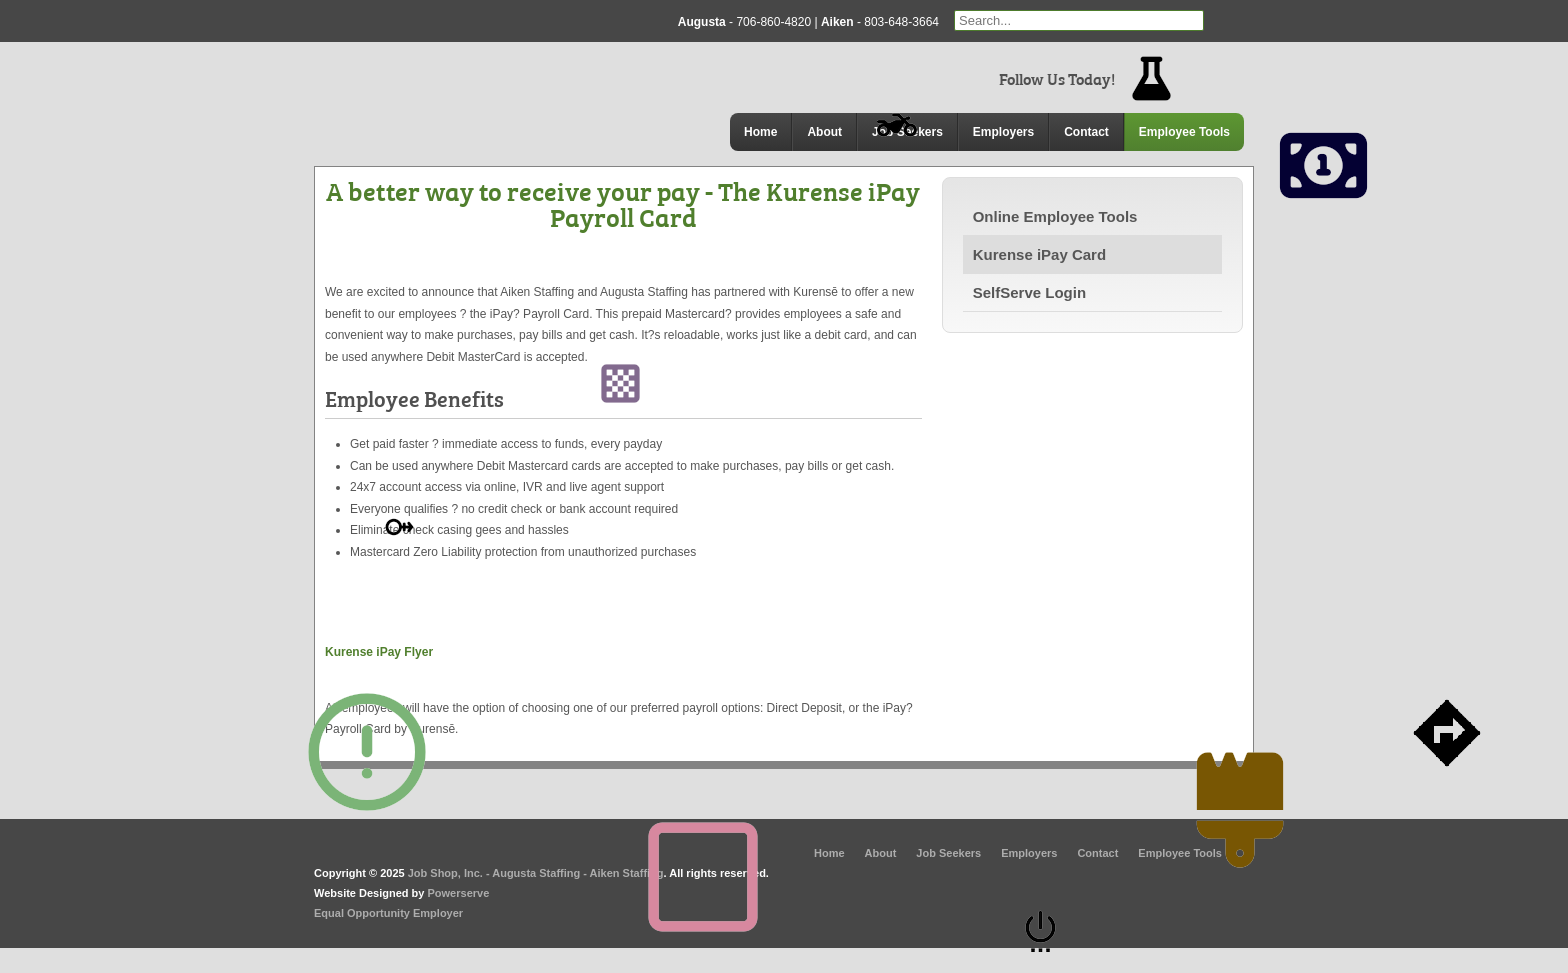  I want to click on access power or shutdown settings, so click(1040, 929).